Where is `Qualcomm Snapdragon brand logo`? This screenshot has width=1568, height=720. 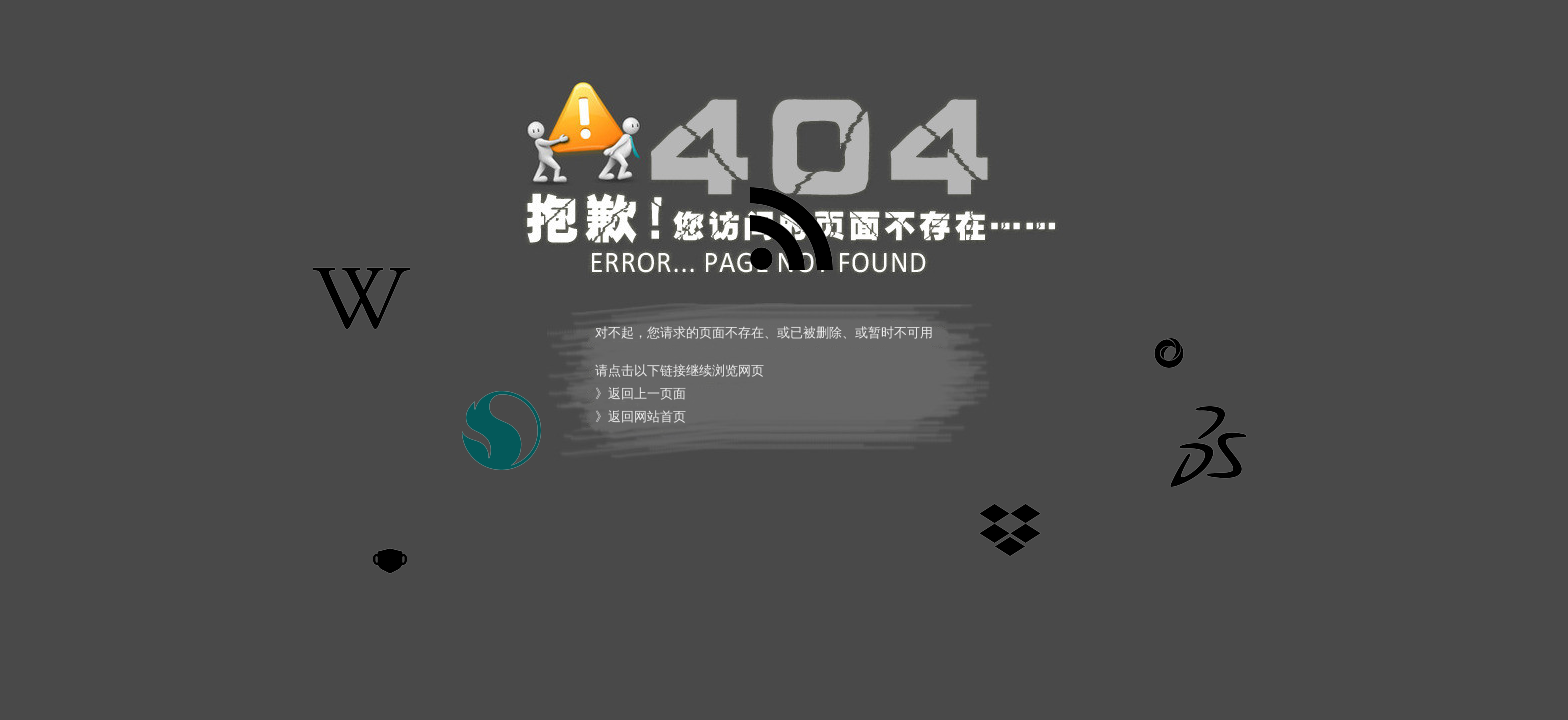
Qualcomm Snapdragon brand logo is located at coordinates (501, 430).